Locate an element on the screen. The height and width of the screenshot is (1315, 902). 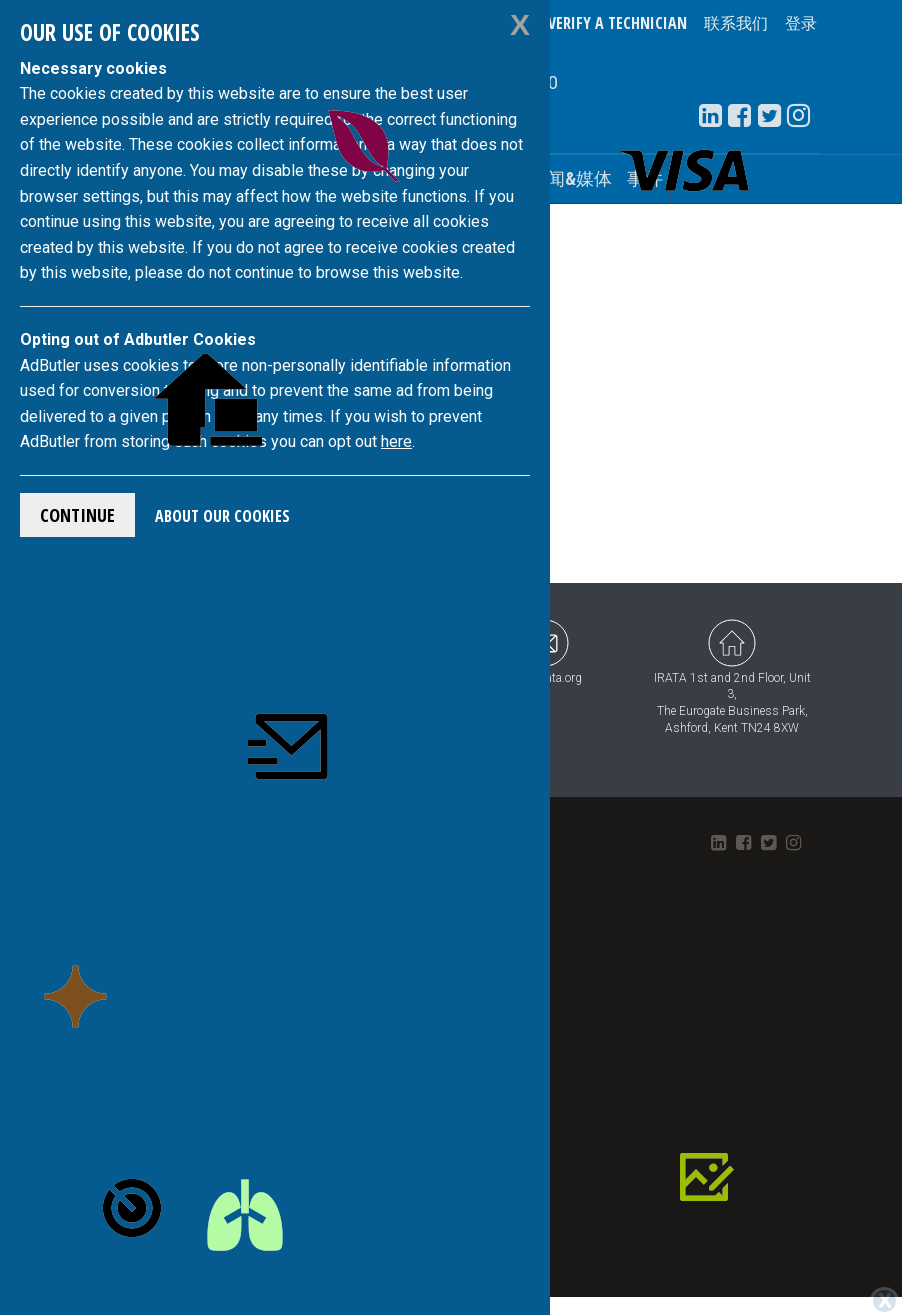
scan a QR code or barcode is located at coordinates (132, 1208).